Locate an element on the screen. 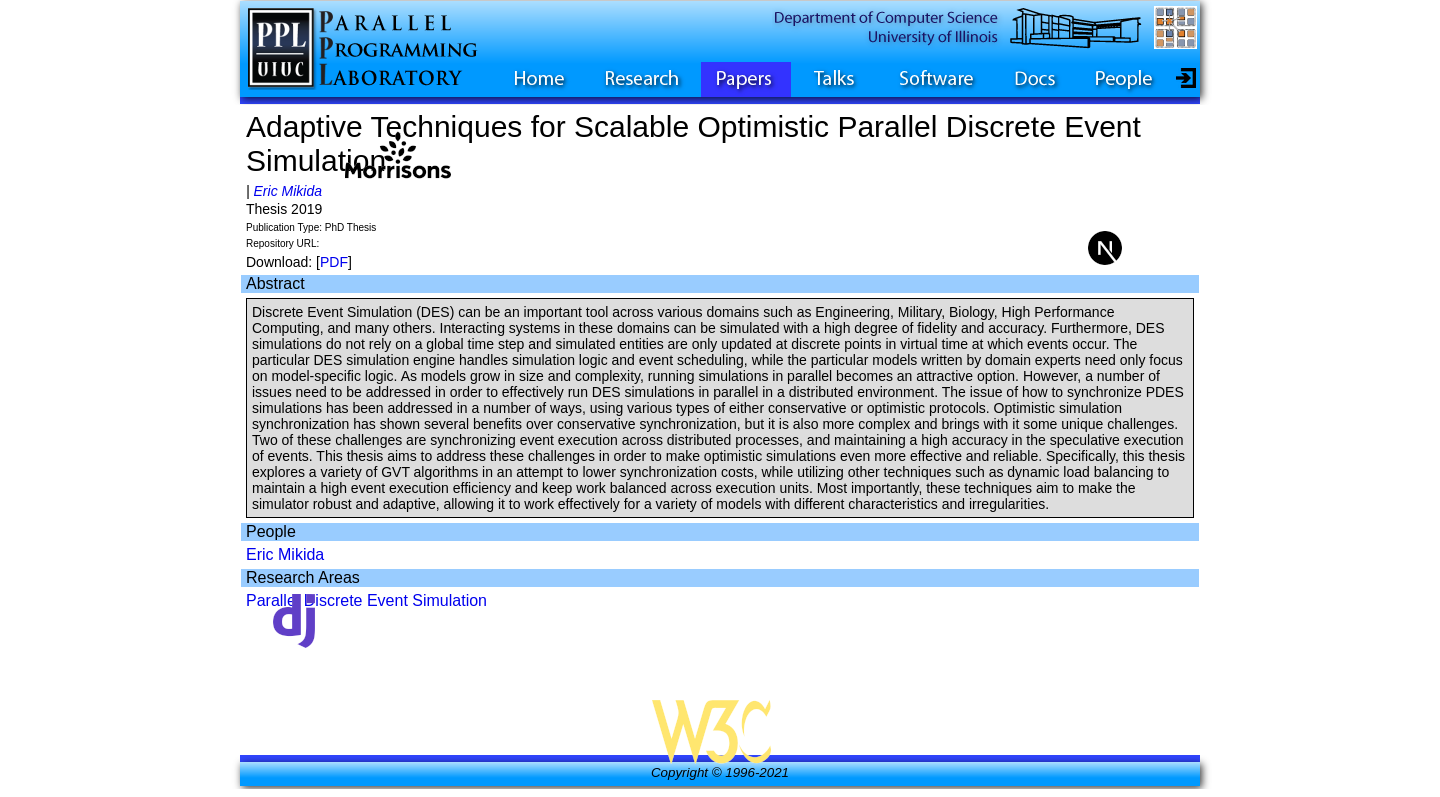  world wide web consortium (w3c) logo is located at coordinates (711, 729).